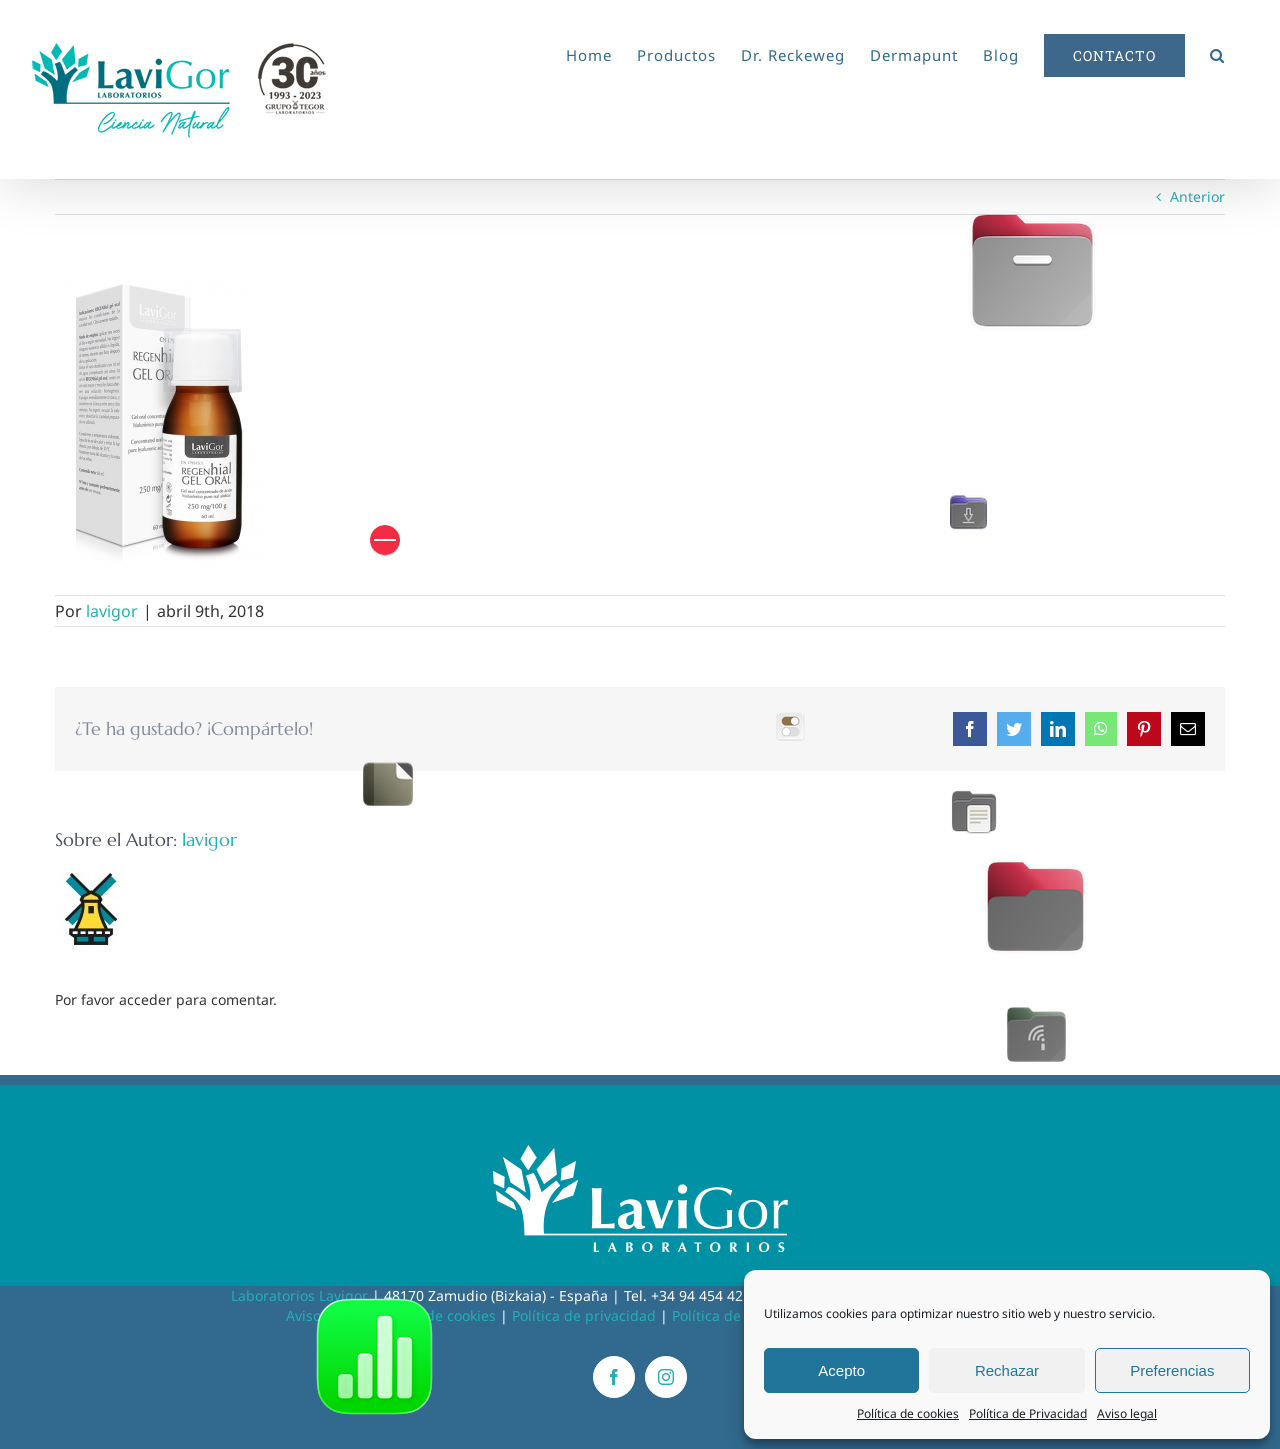 The height and width of the screenshot is (1449, 1280). Describe the element at coordinates (974, 811) in the screenshot. I see `open a document from file browser` at that location.